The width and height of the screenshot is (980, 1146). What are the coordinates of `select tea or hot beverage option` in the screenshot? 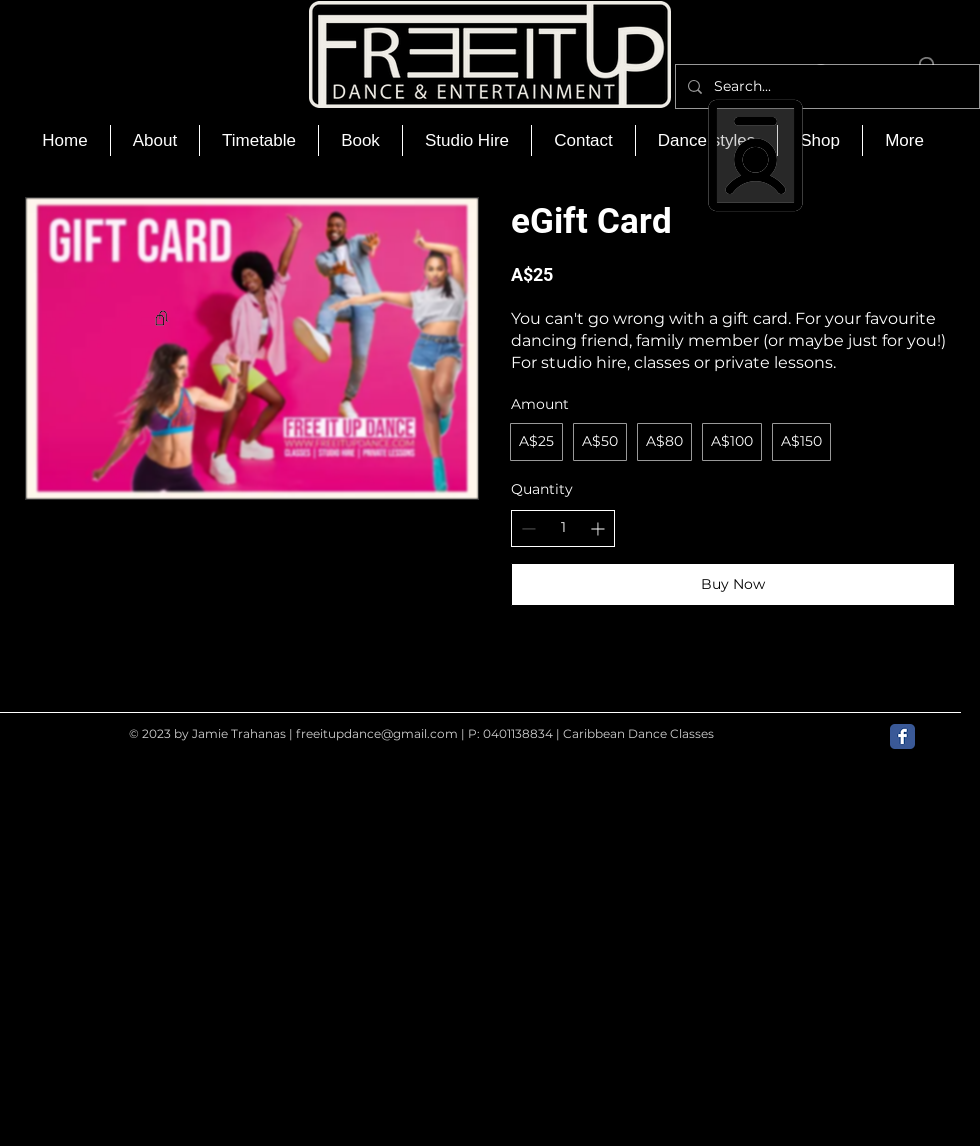 It's located at (161, 318).